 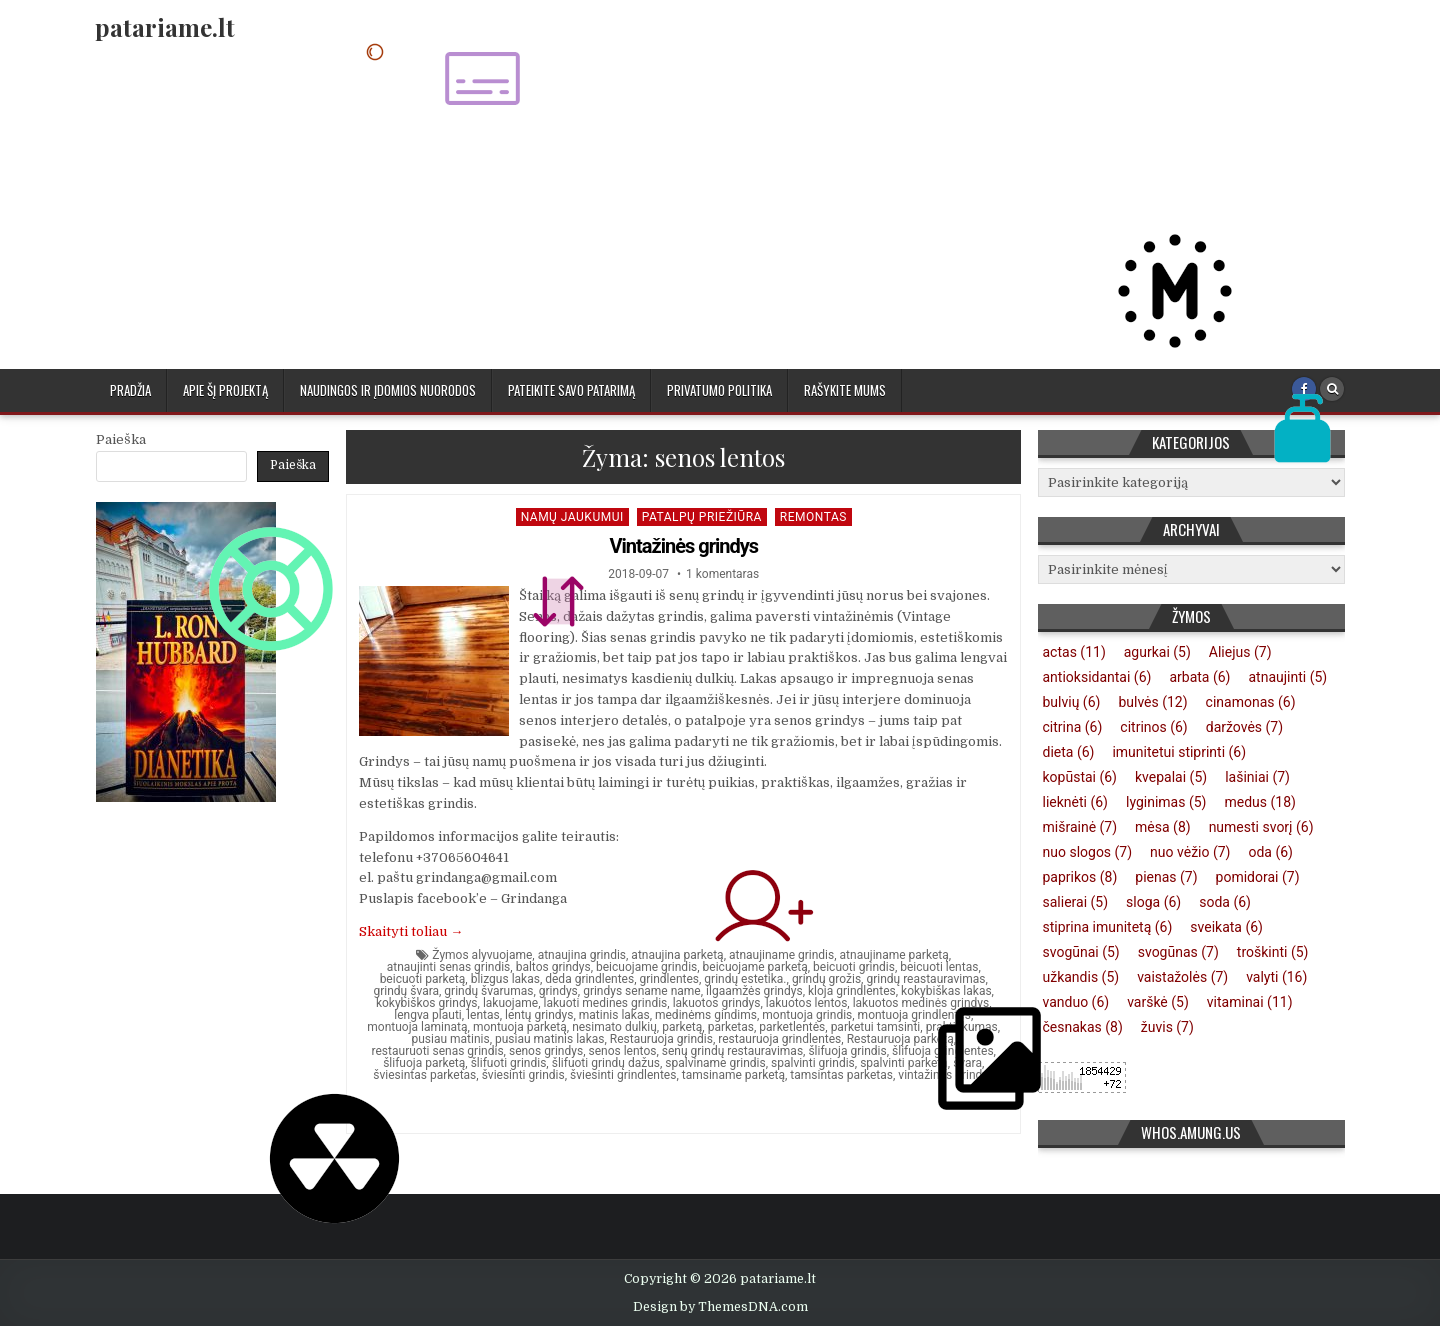 I want to click on access hand washing or hygiene instructions, so click(x=1302, y=429).